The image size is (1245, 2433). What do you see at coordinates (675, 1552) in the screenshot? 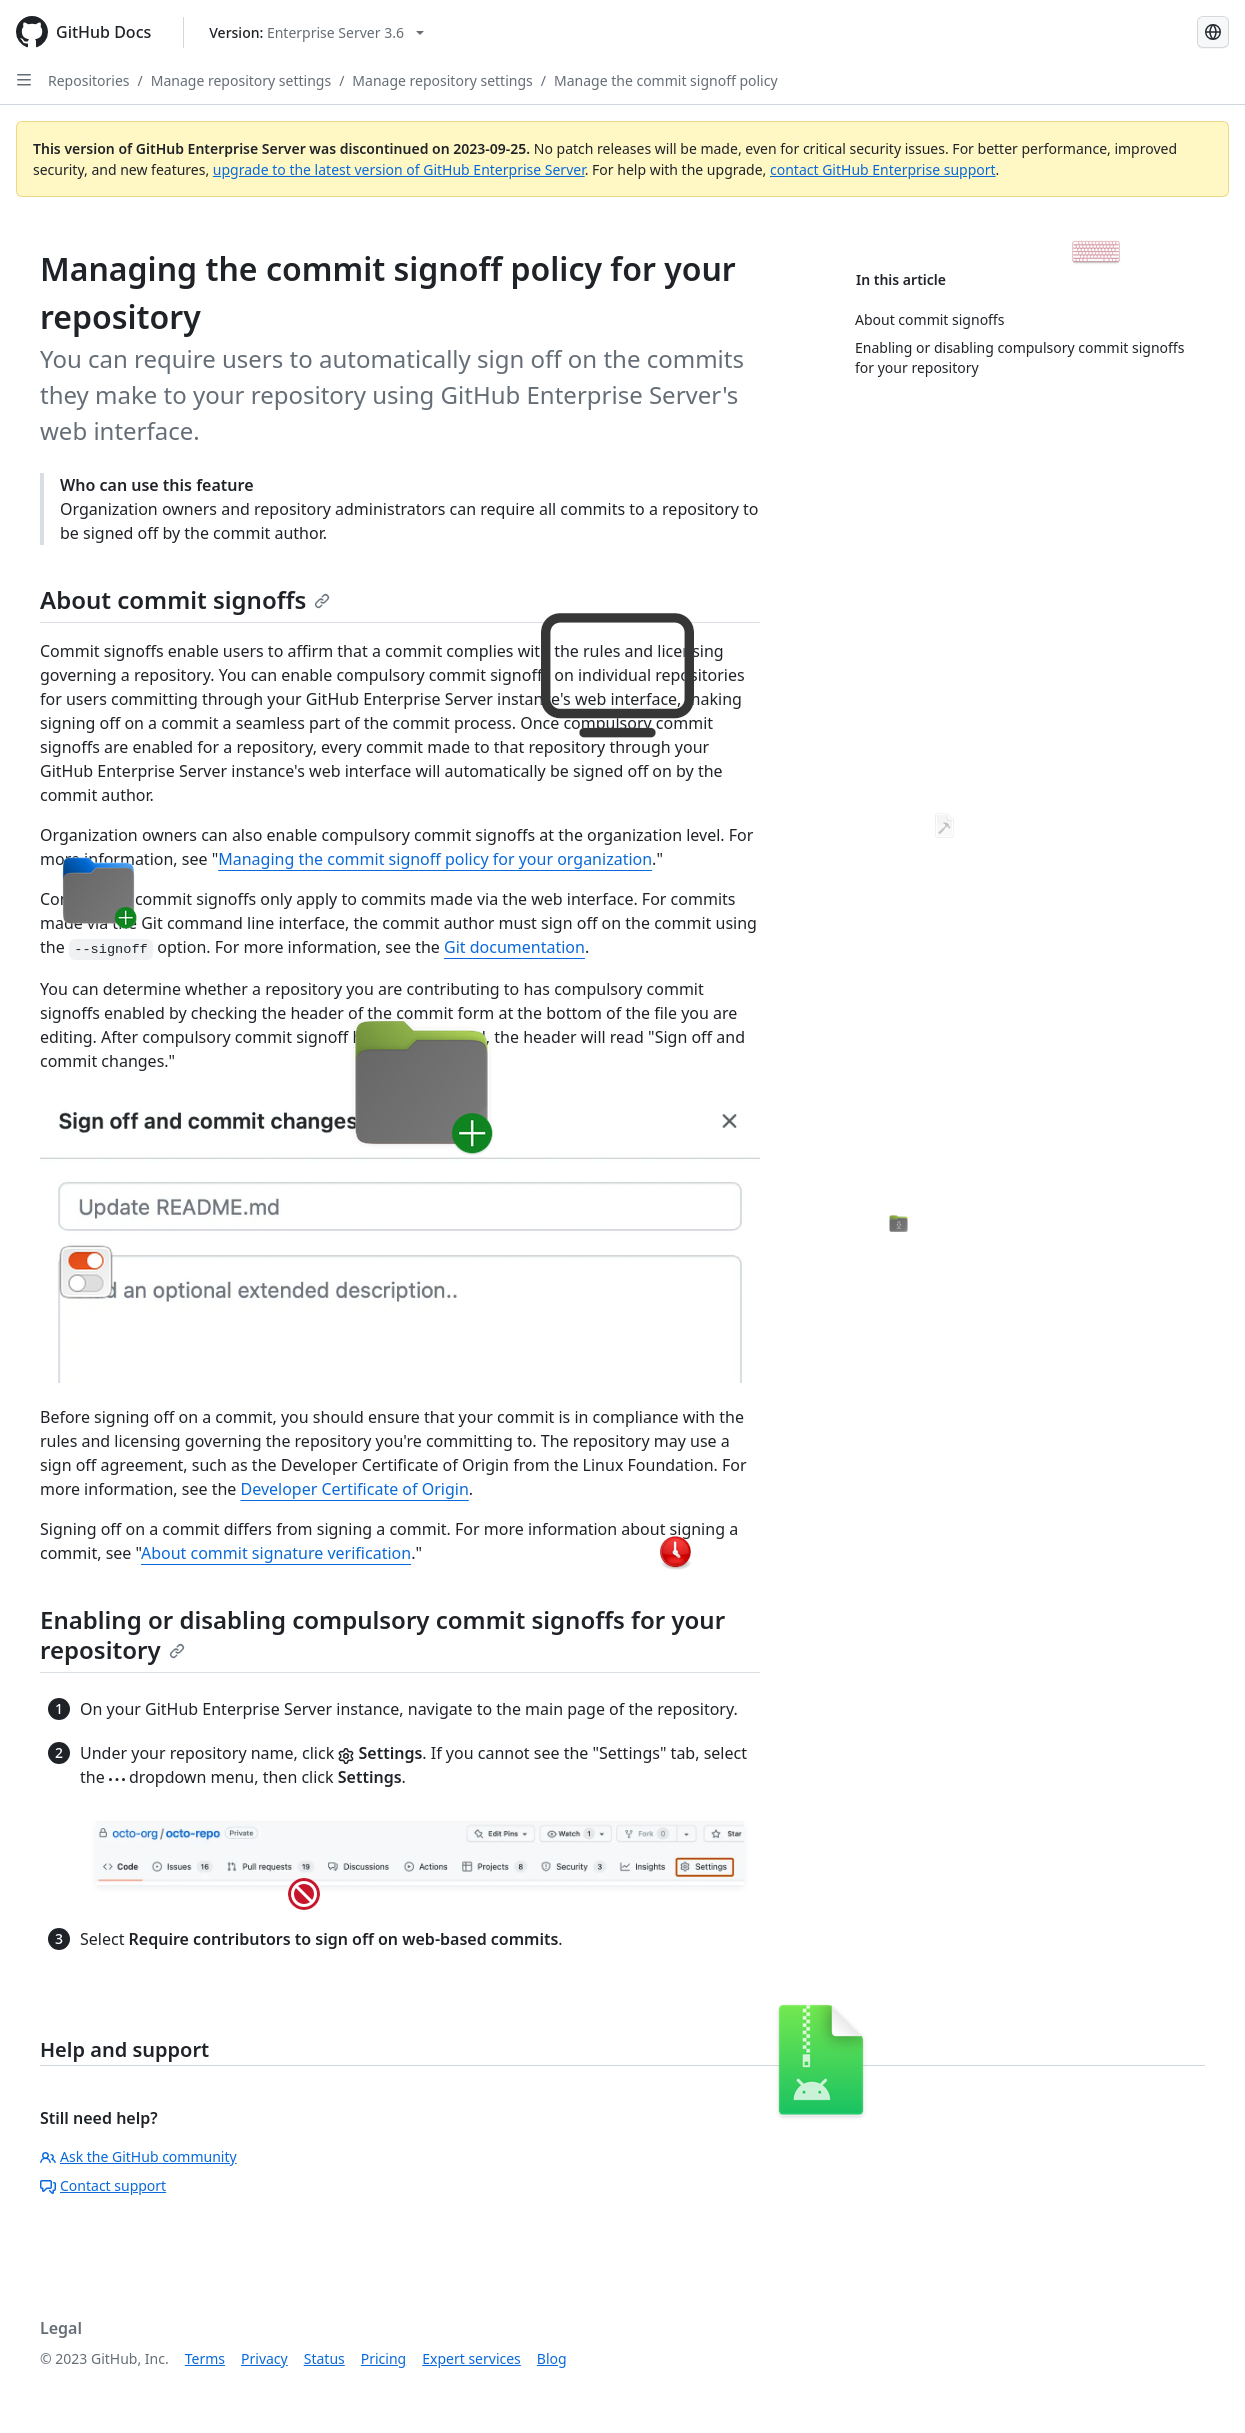
I see `indicates an urgent or time-sensitive notification` at bounding box center [675, 1552].